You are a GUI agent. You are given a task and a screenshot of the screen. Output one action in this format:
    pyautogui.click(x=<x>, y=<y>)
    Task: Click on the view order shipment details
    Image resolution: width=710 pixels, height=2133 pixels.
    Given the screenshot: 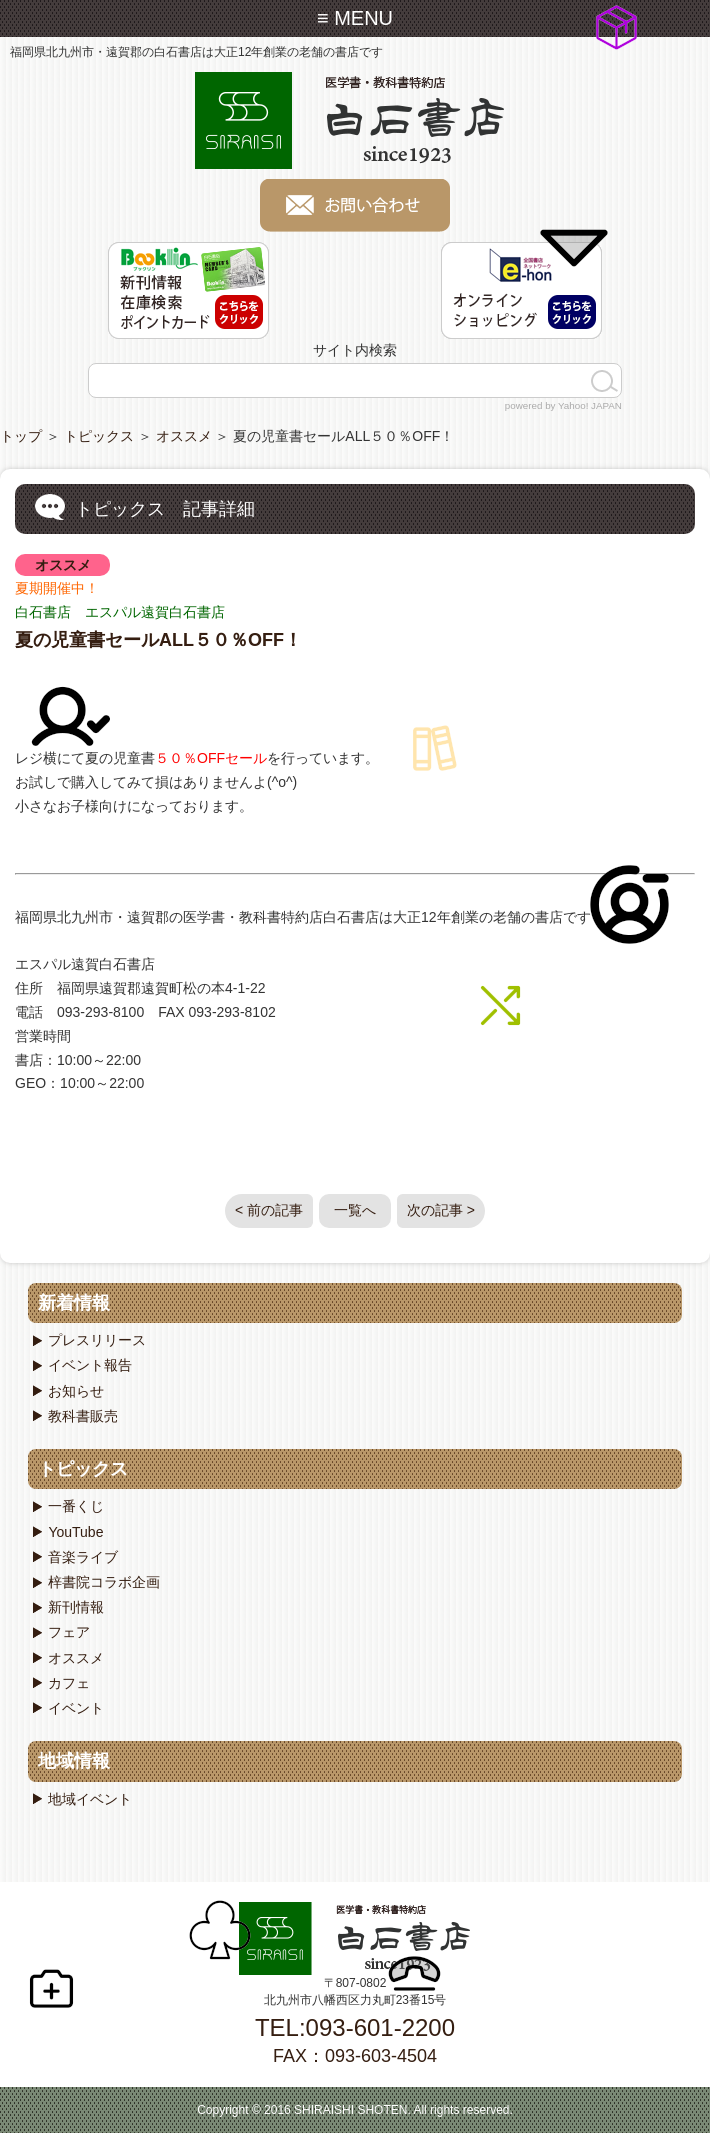 What is the action you would take?
    pyautogui.click(x=616, y=27)
    